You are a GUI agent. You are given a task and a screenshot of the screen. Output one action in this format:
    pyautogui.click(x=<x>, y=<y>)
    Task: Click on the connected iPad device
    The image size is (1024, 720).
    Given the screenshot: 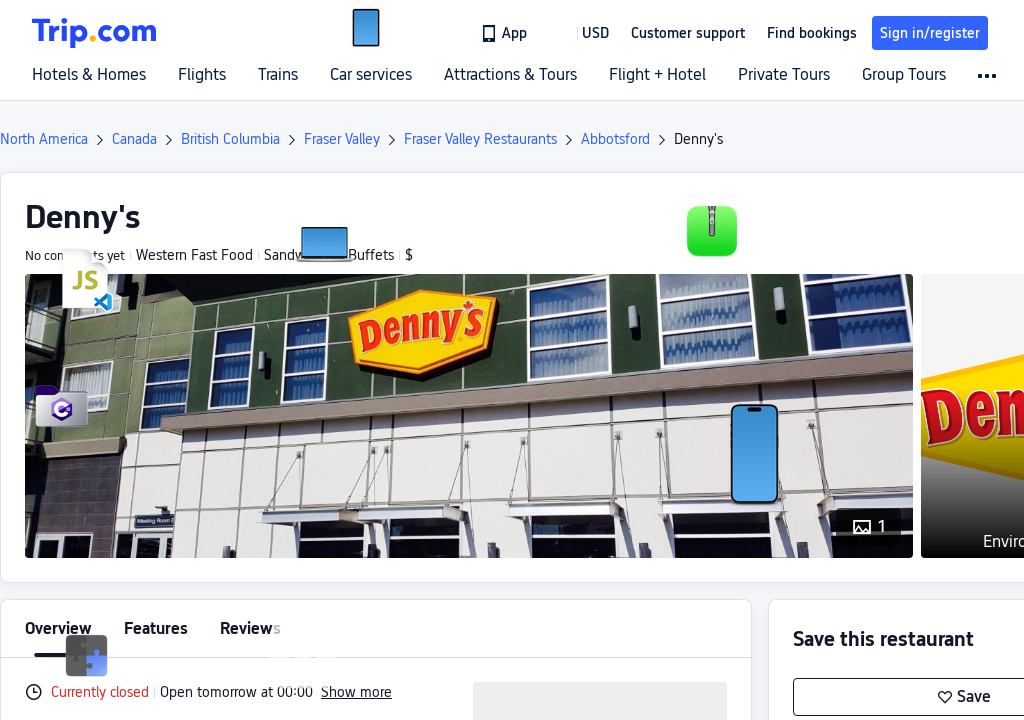 What is the action you would take?
    pyautogui.click(x=366, y=28)
    